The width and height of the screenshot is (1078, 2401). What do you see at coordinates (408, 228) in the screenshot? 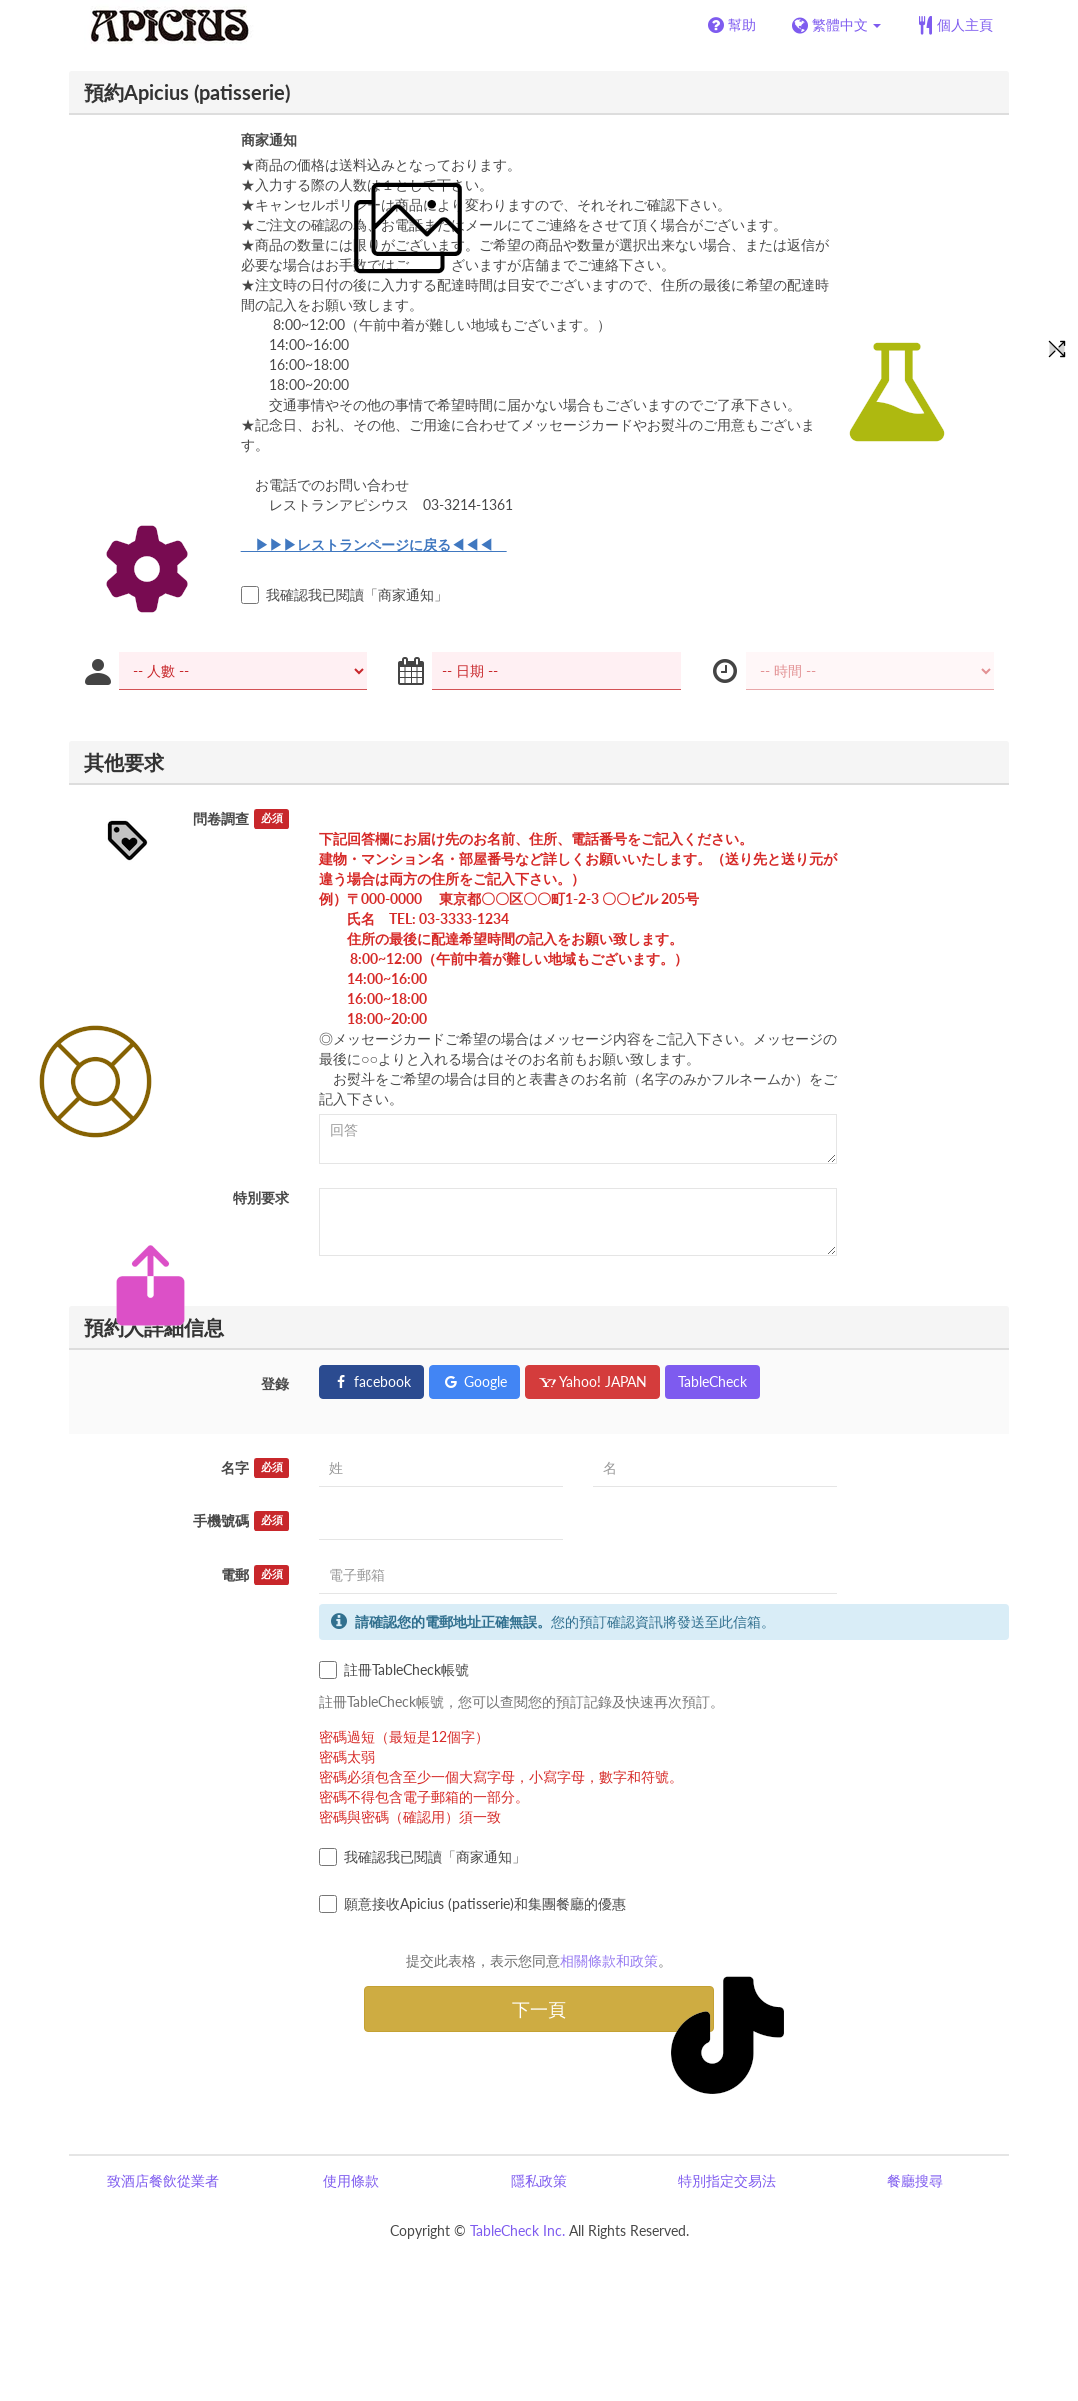
I see `view photo gallery` at bounding box center [408, 228].